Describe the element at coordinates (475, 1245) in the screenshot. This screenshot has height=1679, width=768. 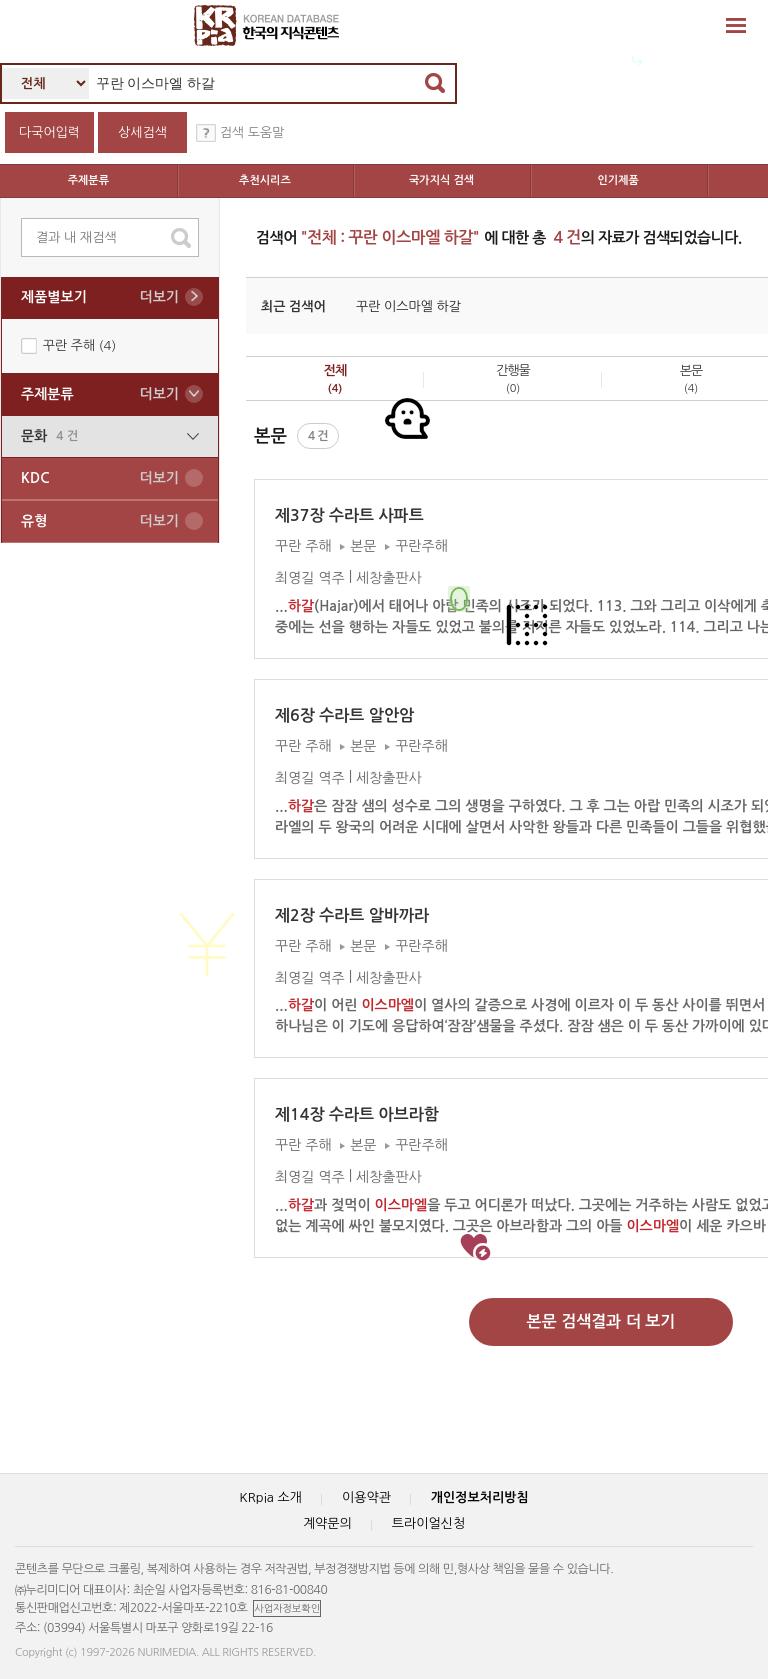
I see `quick access to favorite charging stations` at that location.